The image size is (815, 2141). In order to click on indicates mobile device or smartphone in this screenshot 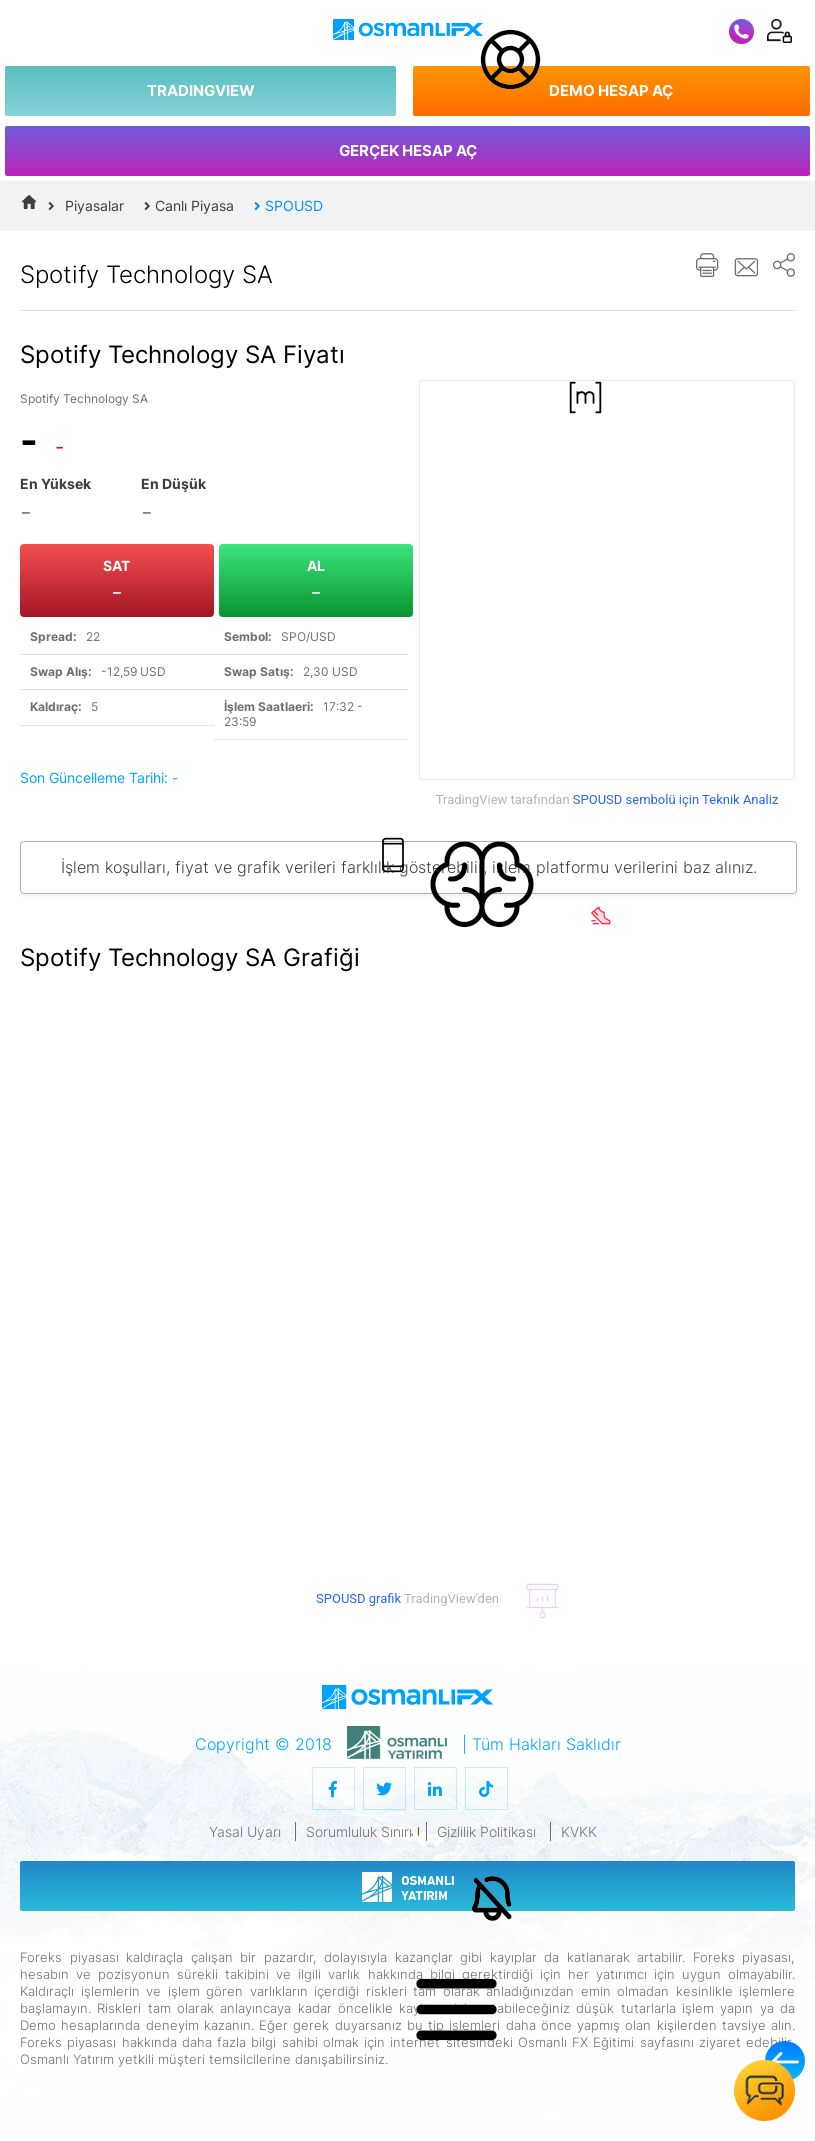, I will do `click(393, 855)`.